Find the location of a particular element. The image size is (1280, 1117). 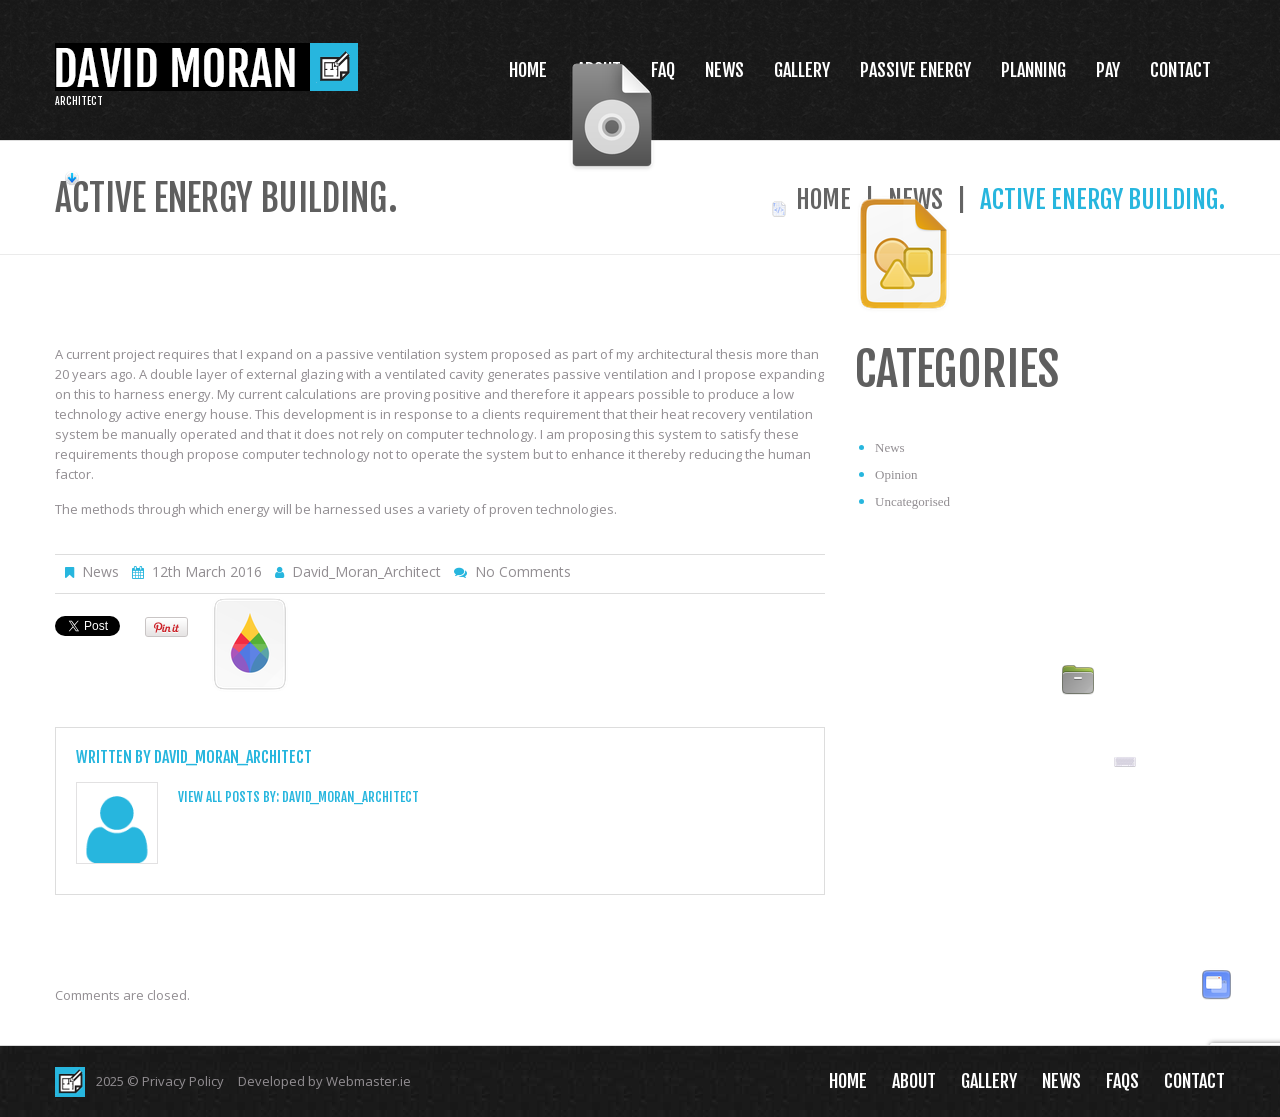

manage startup applications and session settings is located at coordinates (1216, 984).